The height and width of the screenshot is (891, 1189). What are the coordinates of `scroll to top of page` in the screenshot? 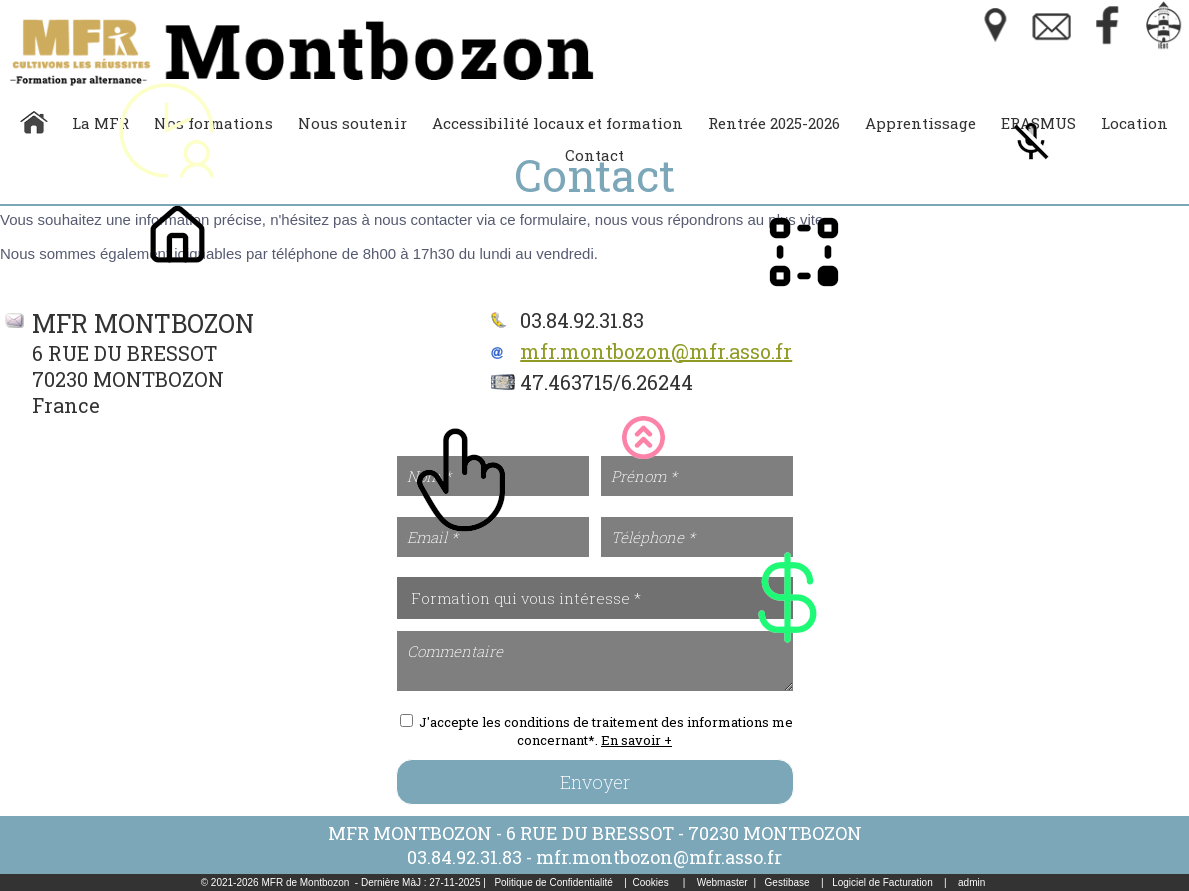 It's located at (643, 437).